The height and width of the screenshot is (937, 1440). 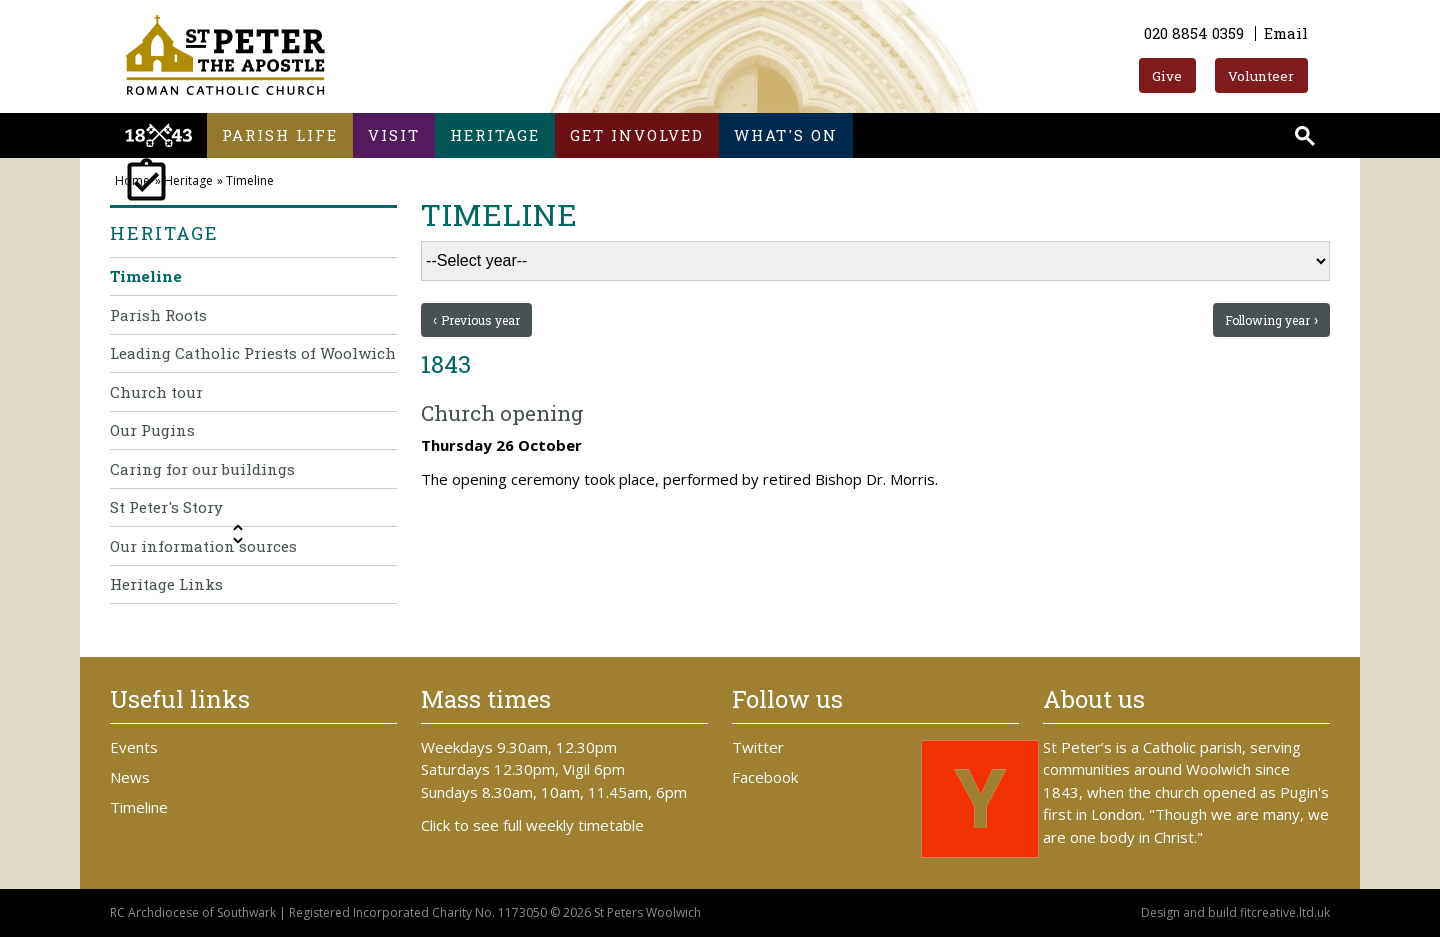 I want to click on task completed successfully, so click(x=146, y=181).